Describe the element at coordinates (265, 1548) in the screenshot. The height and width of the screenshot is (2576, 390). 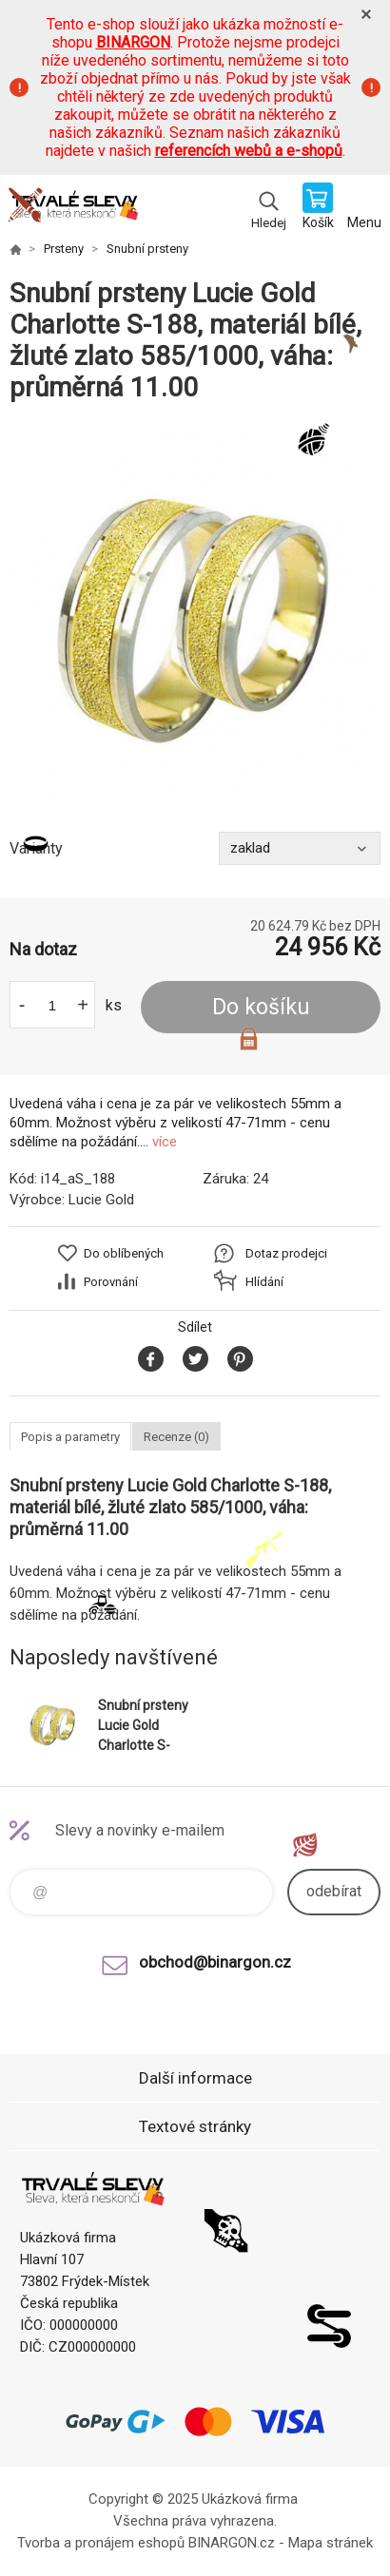
I see `select thompson submachine gun weapon` at that location.